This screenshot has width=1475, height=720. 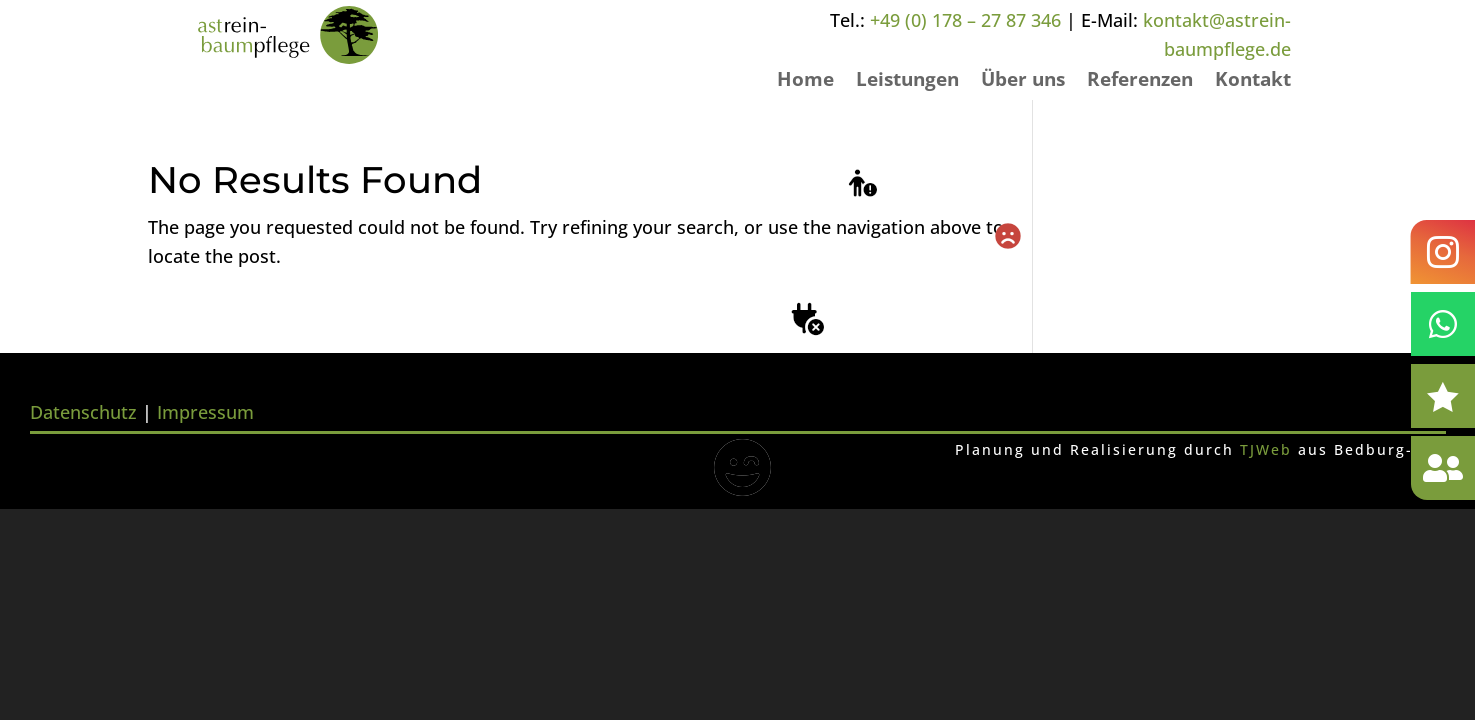 What do you see at coordinates (1008, 236) in the screenshot?
I see `submit negative feedback or rating` at bounding box center [1008, 236].